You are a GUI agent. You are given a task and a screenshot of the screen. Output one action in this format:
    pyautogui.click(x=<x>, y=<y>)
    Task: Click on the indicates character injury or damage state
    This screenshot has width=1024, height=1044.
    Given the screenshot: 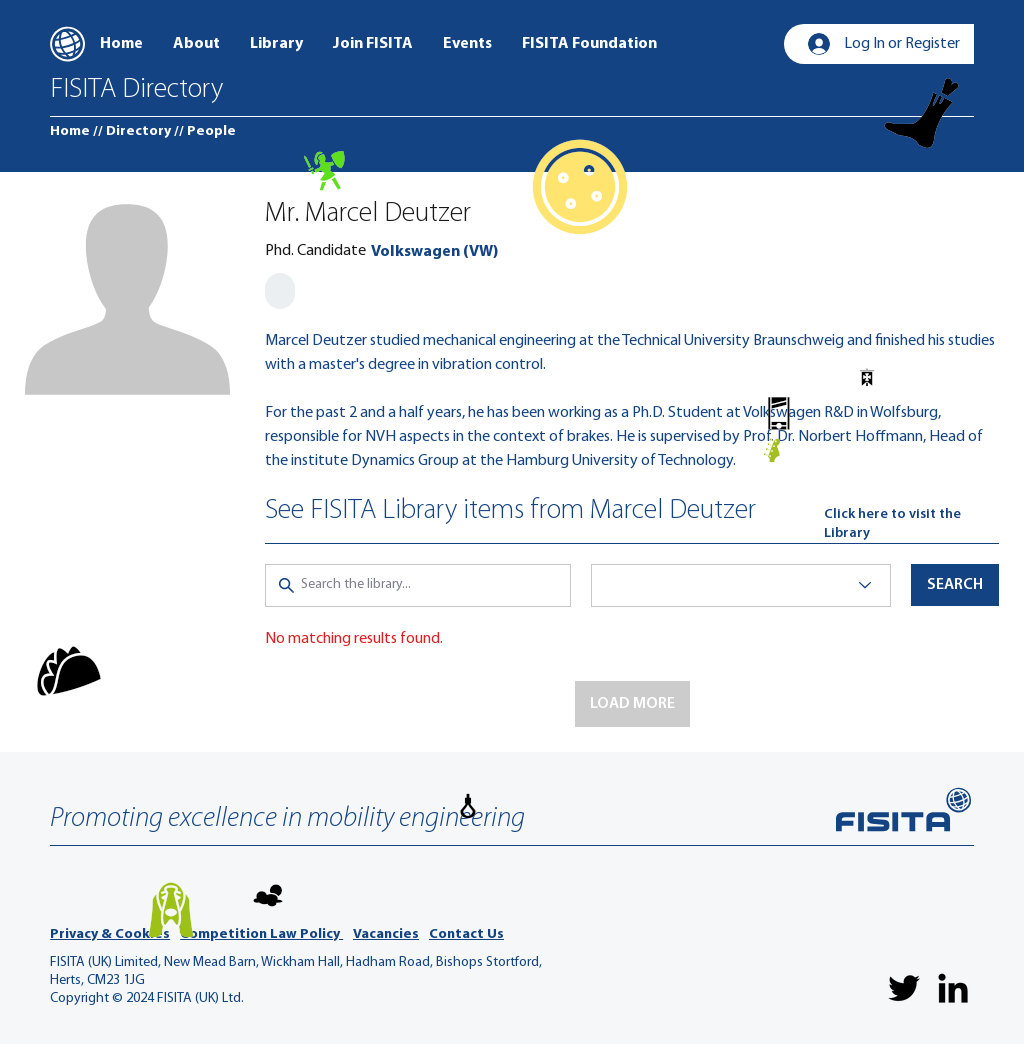 What is the action you would take?
    pyautogui.click(x=923, y=112)
    